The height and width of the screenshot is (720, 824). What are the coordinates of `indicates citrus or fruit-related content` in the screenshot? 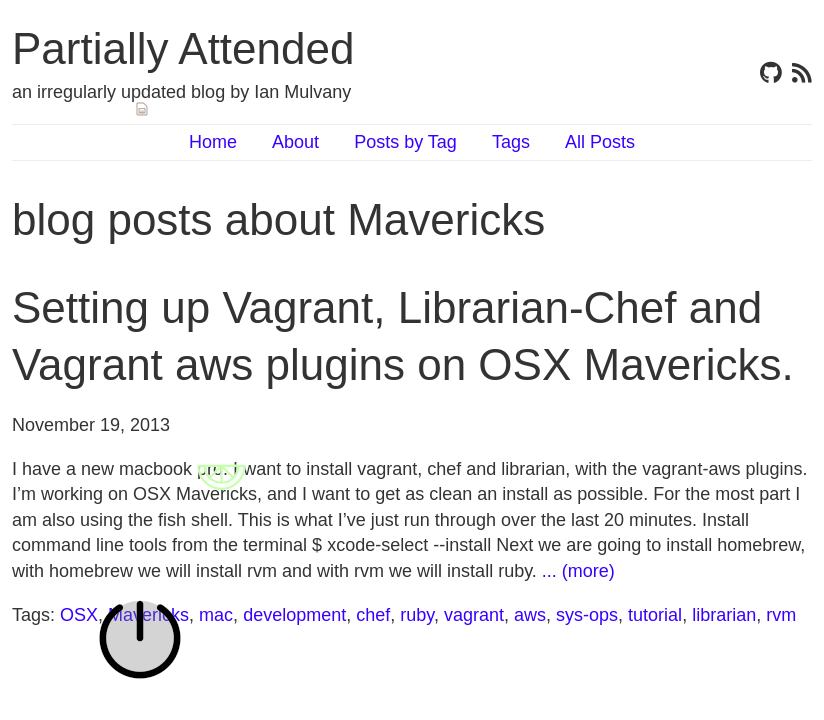 It's located at (221, 473).